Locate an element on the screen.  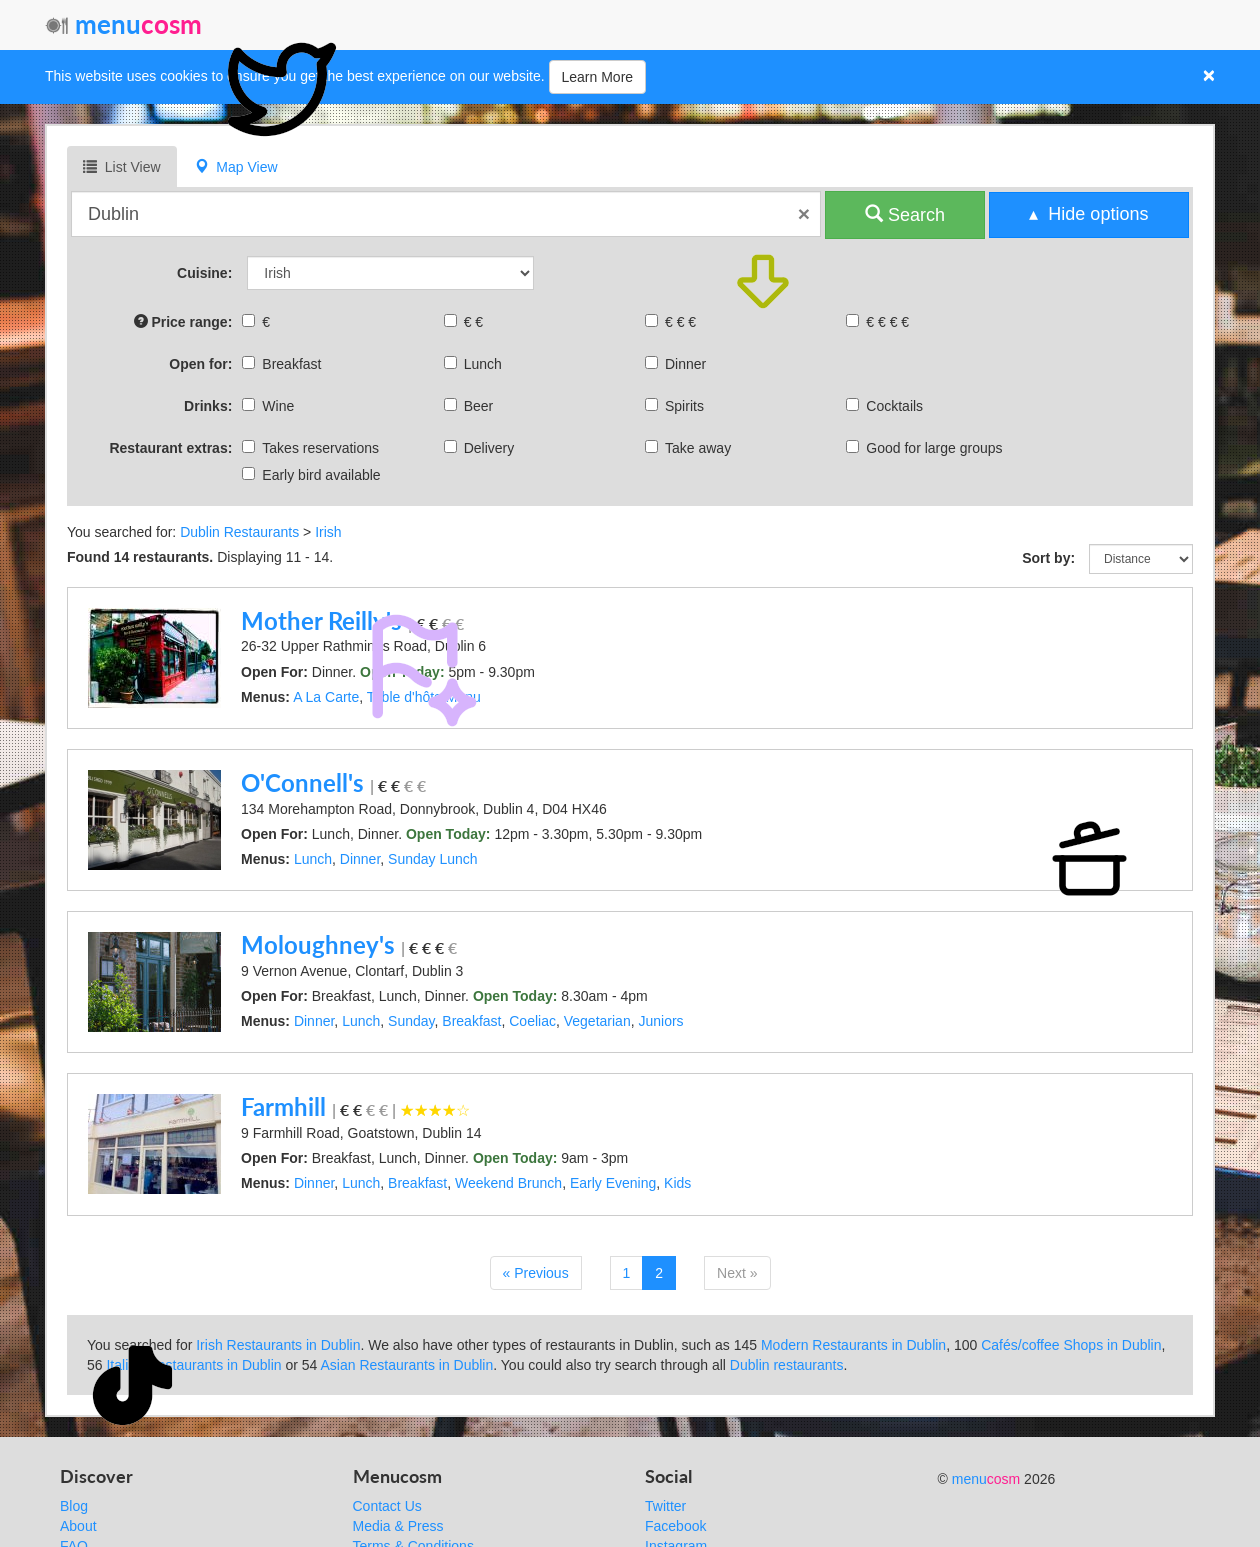
flag content for AI review or processing is located at coordinates (415, 665).